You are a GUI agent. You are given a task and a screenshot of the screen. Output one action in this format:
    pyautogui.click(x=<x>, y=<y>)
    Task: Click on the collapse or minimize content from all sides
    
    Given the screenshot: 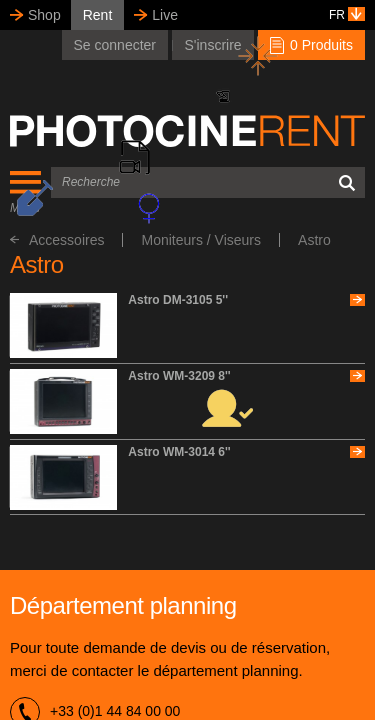 What is the action you would take?
    pyautogui.click(x=258, y=56)
    